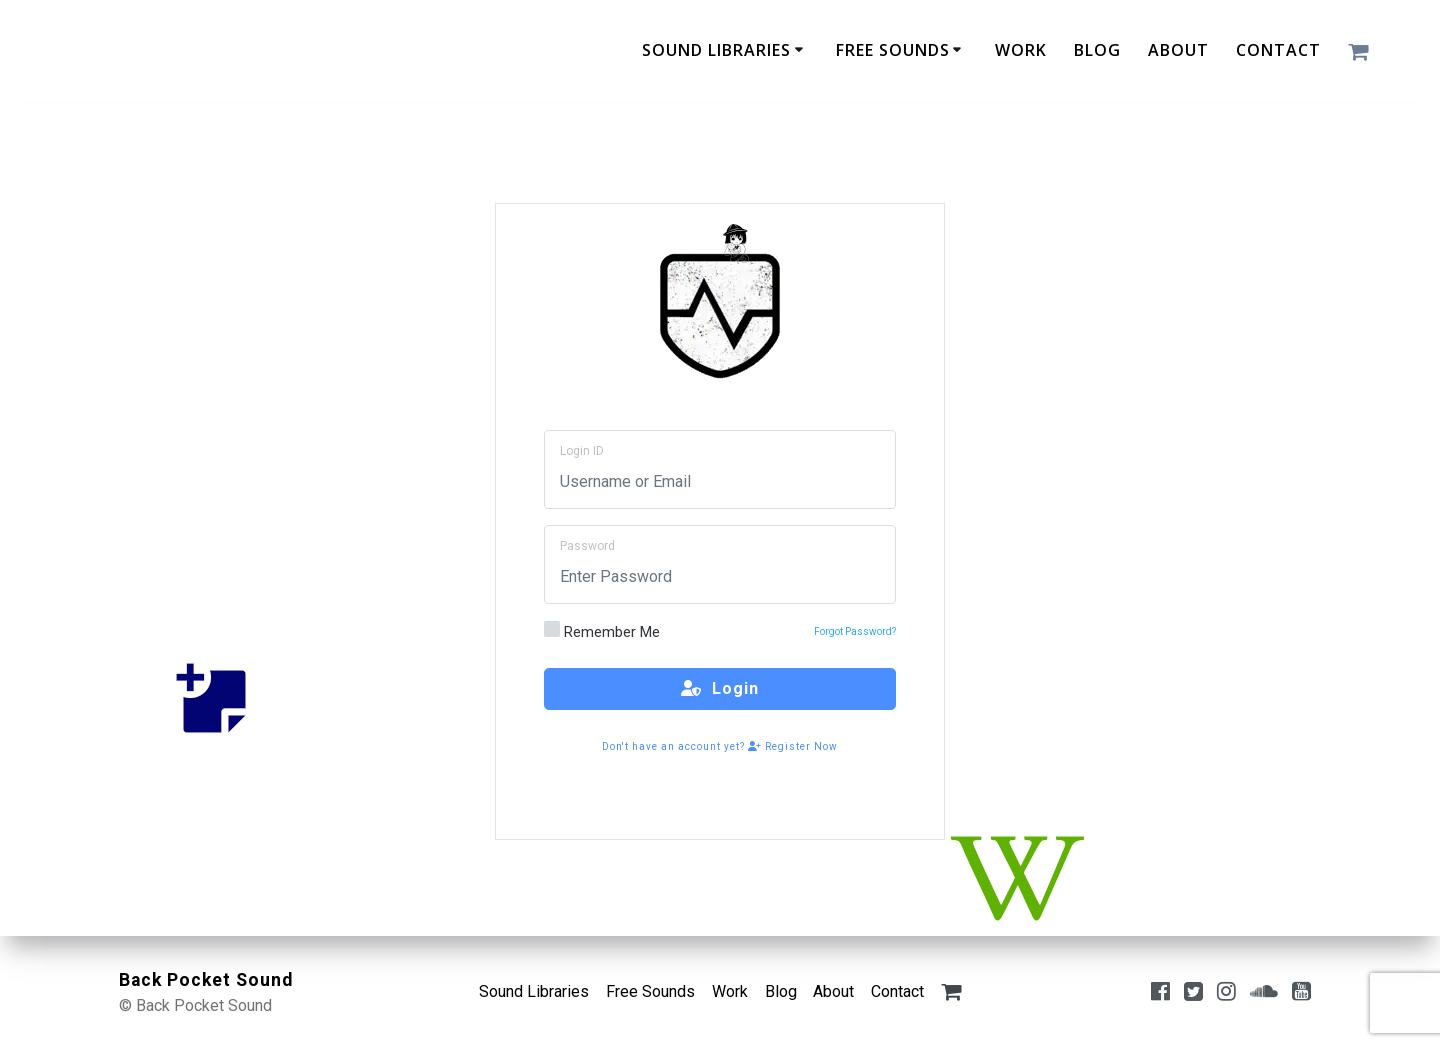  What do you see at coordinates (1017, 878) in the screenshot?
I see `open Wikipedia` at bounding box center [1017, 878].